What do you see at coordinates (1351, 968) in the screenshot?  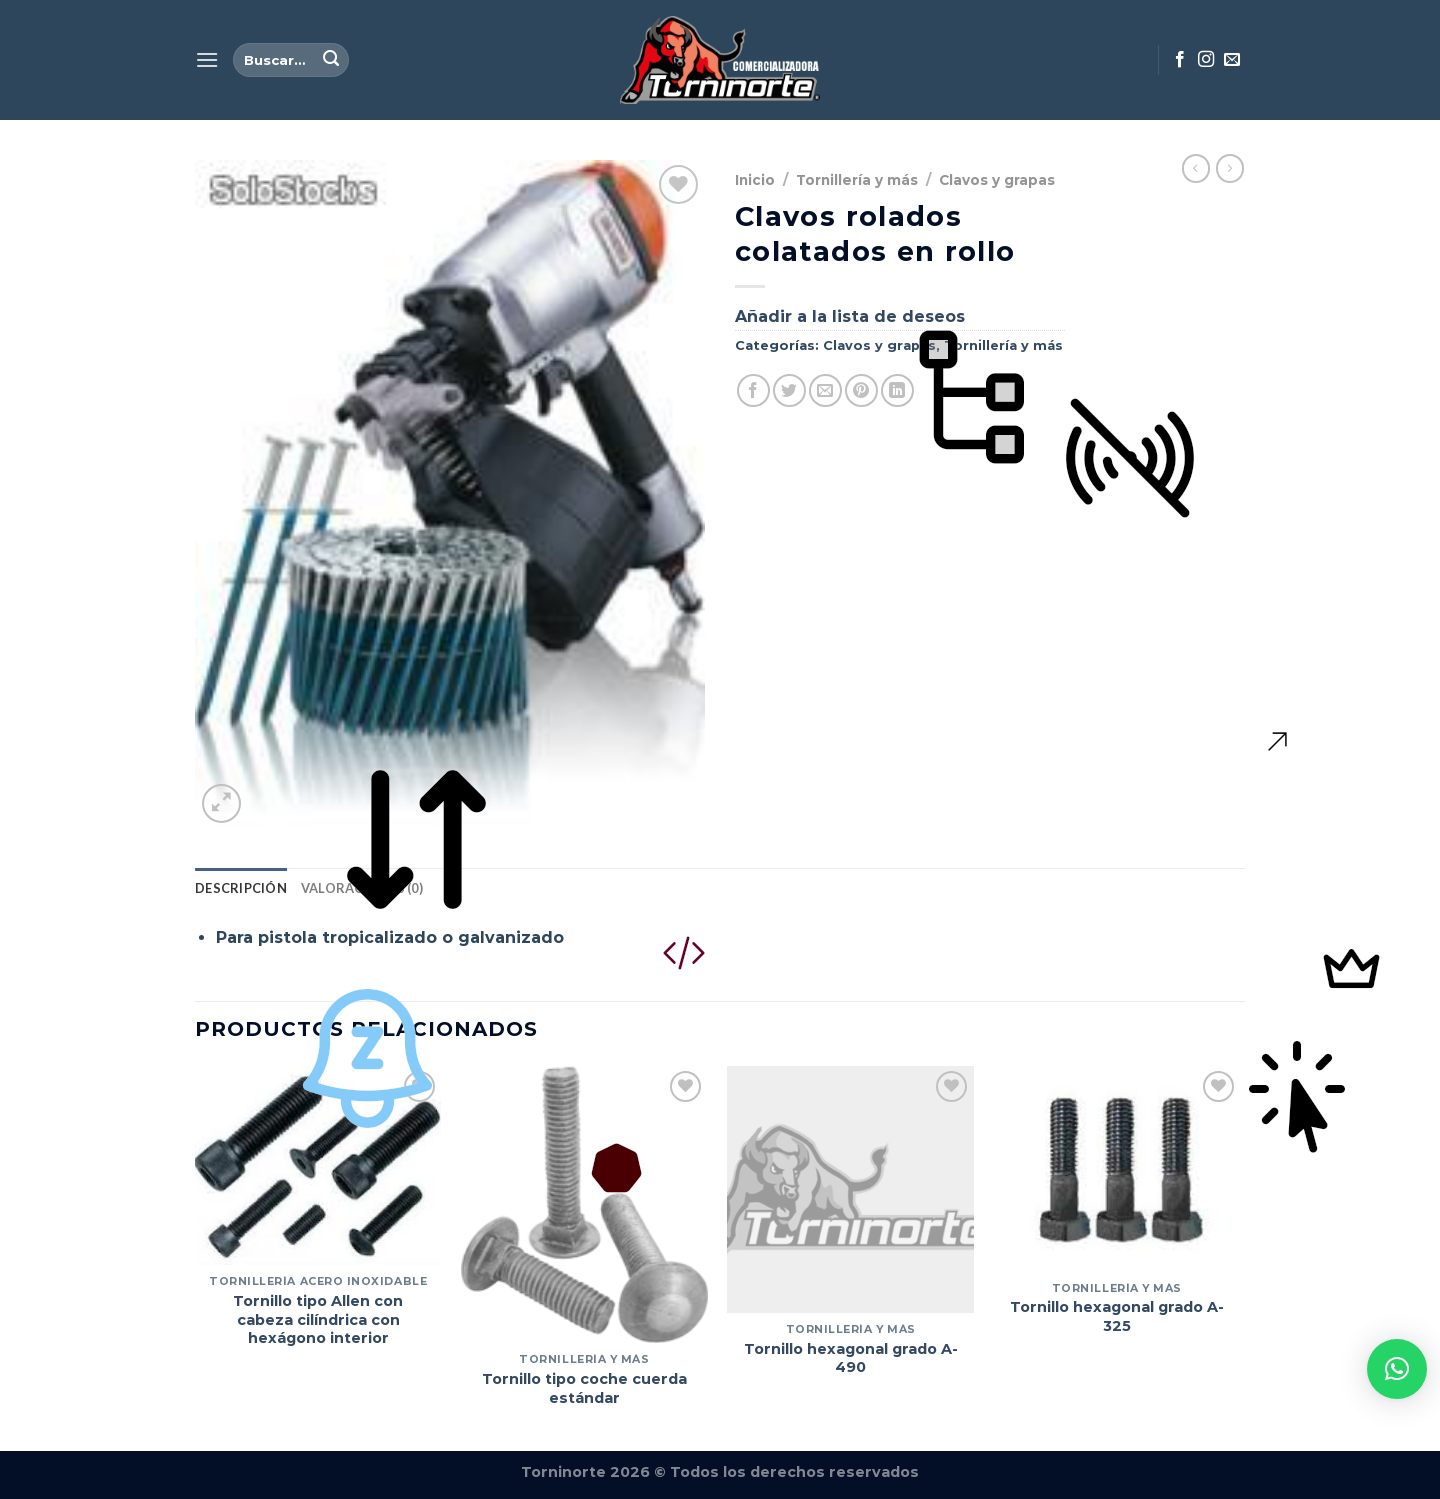 I see `indicates premium or VIP membership status` at bounding box center [1351, 968].